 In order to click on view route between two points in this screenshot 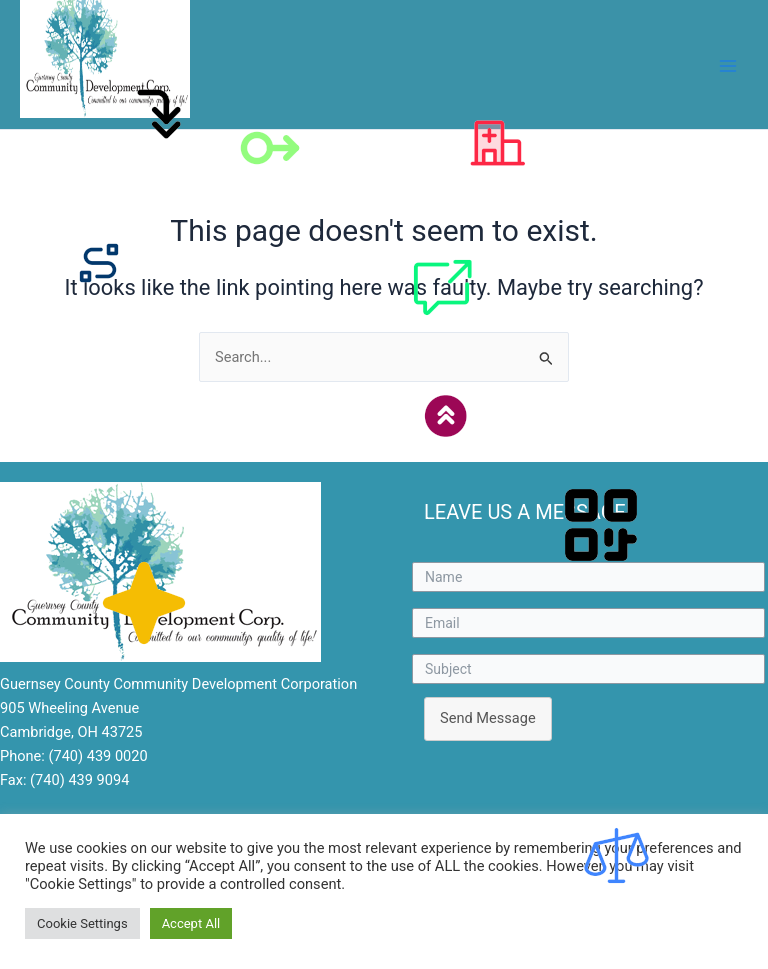, I will do `click(99, 263)`.